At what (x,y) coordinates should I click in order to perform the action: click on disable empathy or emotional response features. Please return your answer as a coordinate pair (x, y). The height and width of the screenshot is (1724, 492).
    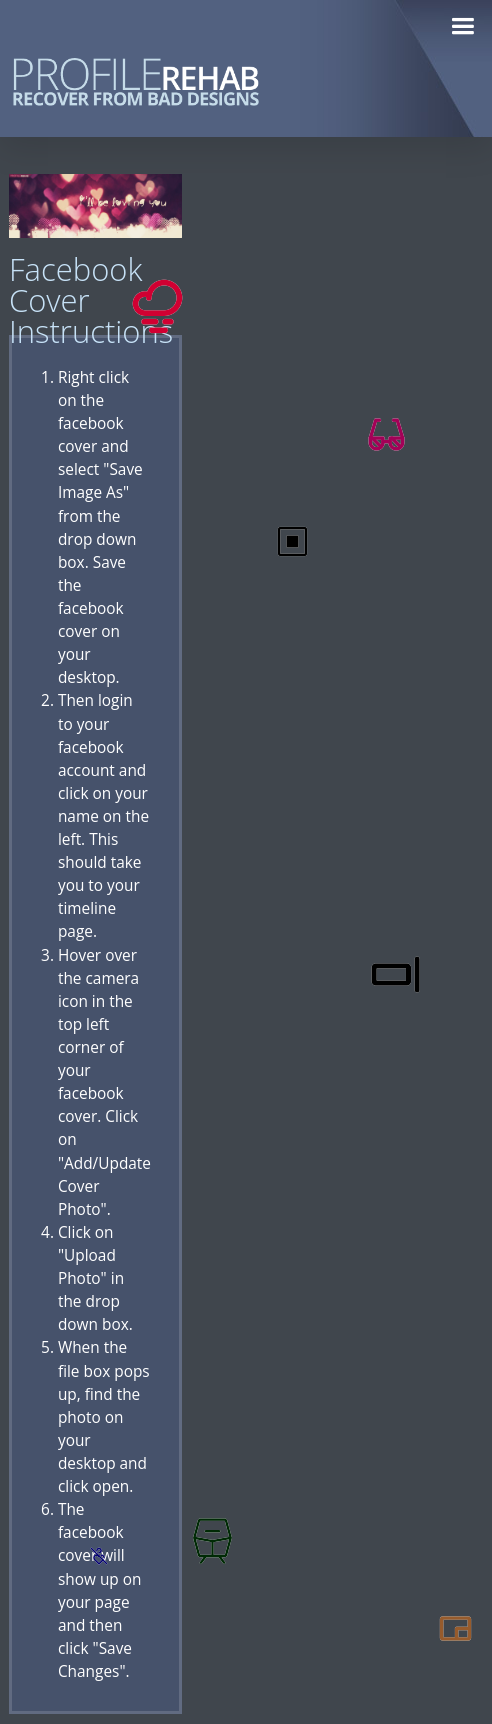
    Looking at the image, I should click on (99, 1556).